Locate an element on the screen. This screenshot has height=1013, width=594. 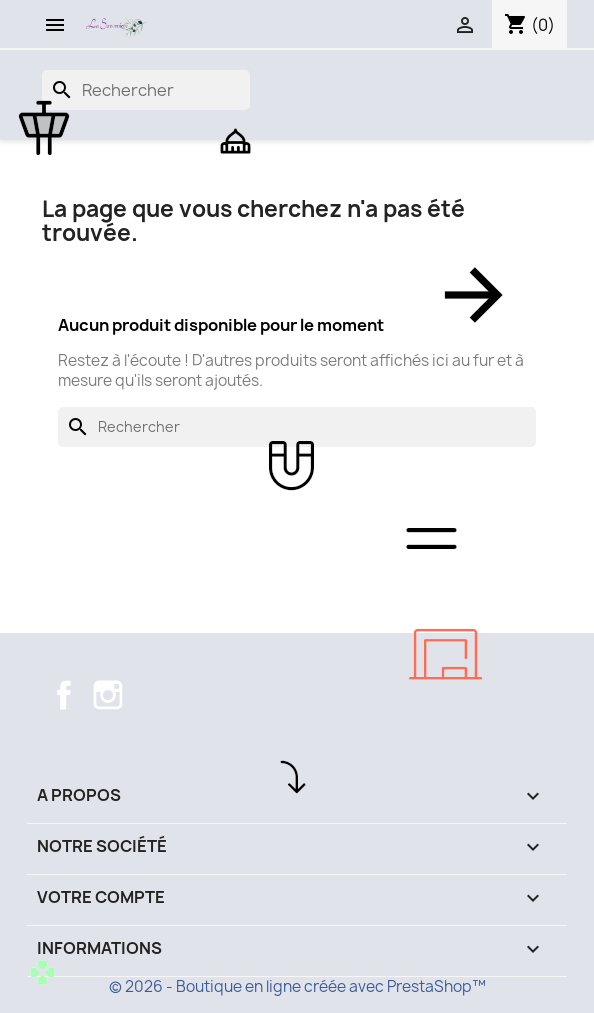
navigate to the next item or screen is located at coordinates (473, 295).